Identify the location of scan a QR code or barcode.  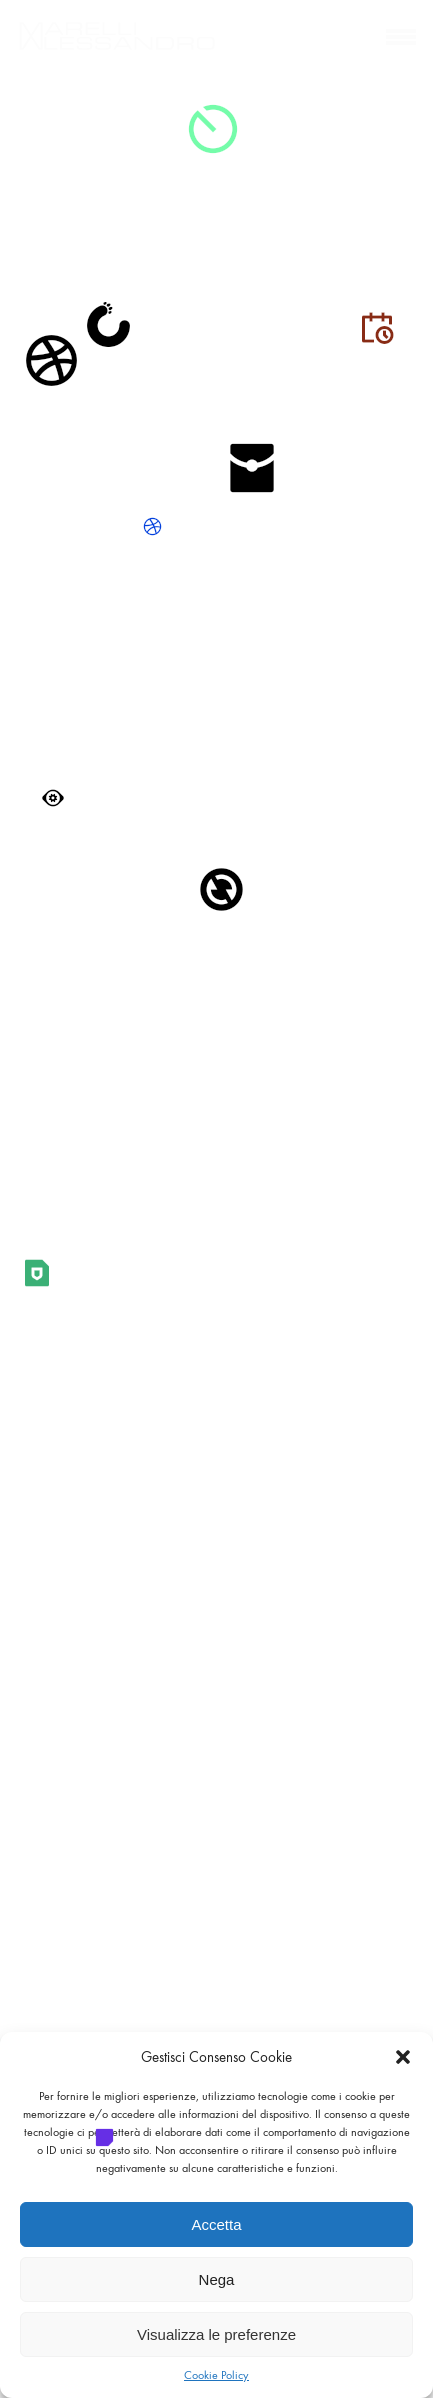
(213, 129).